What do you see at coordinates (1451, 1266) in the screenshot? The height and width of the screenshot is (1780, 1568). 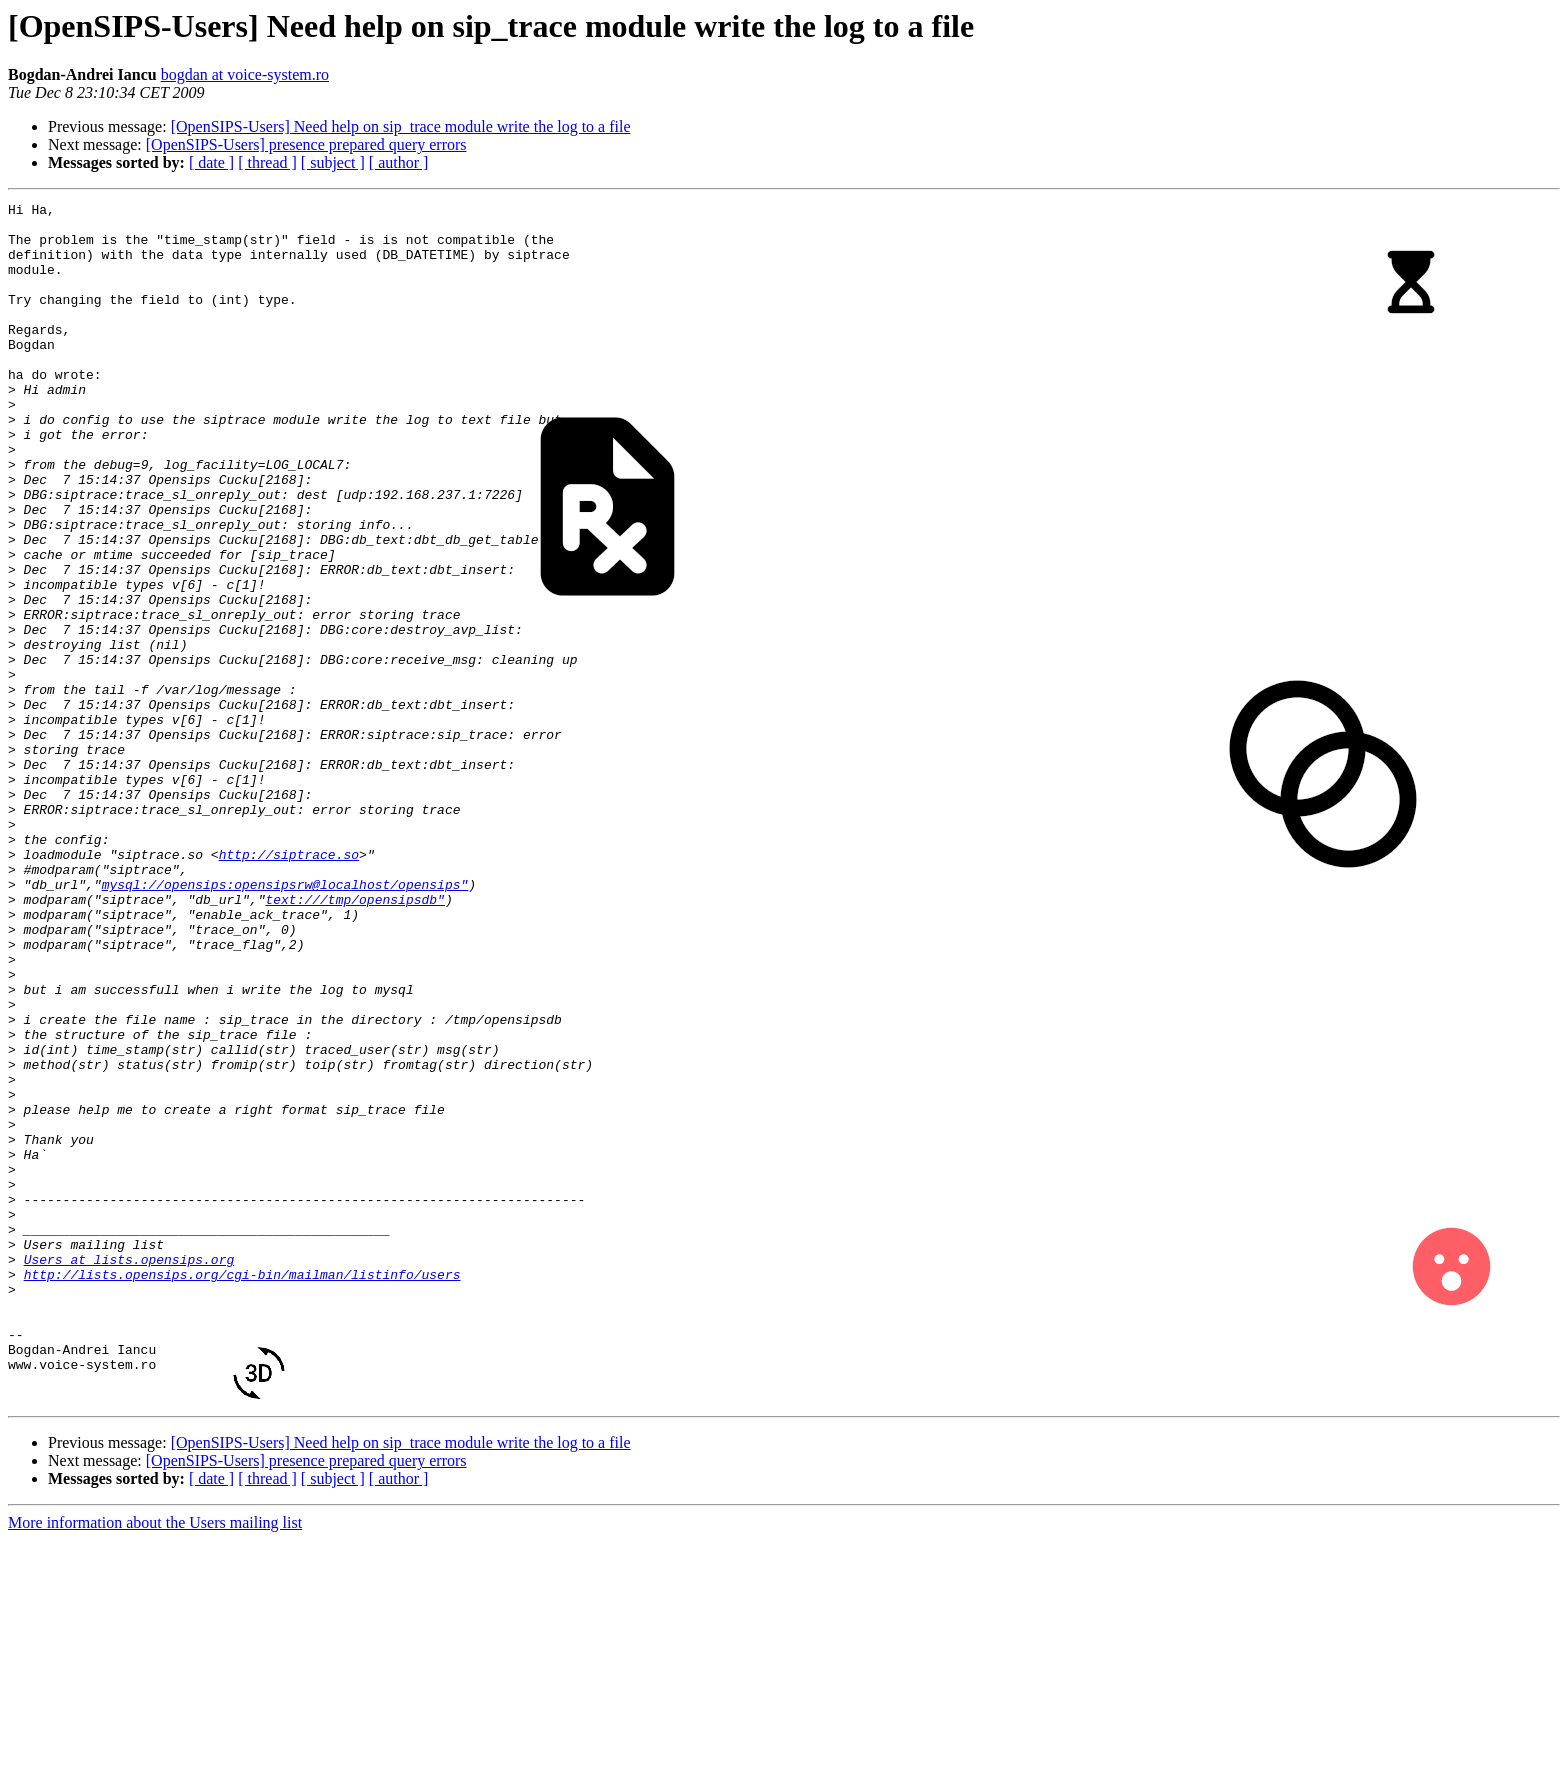 I see `indicates surprising or unexpected content` at bounding box center [1451, 1266].